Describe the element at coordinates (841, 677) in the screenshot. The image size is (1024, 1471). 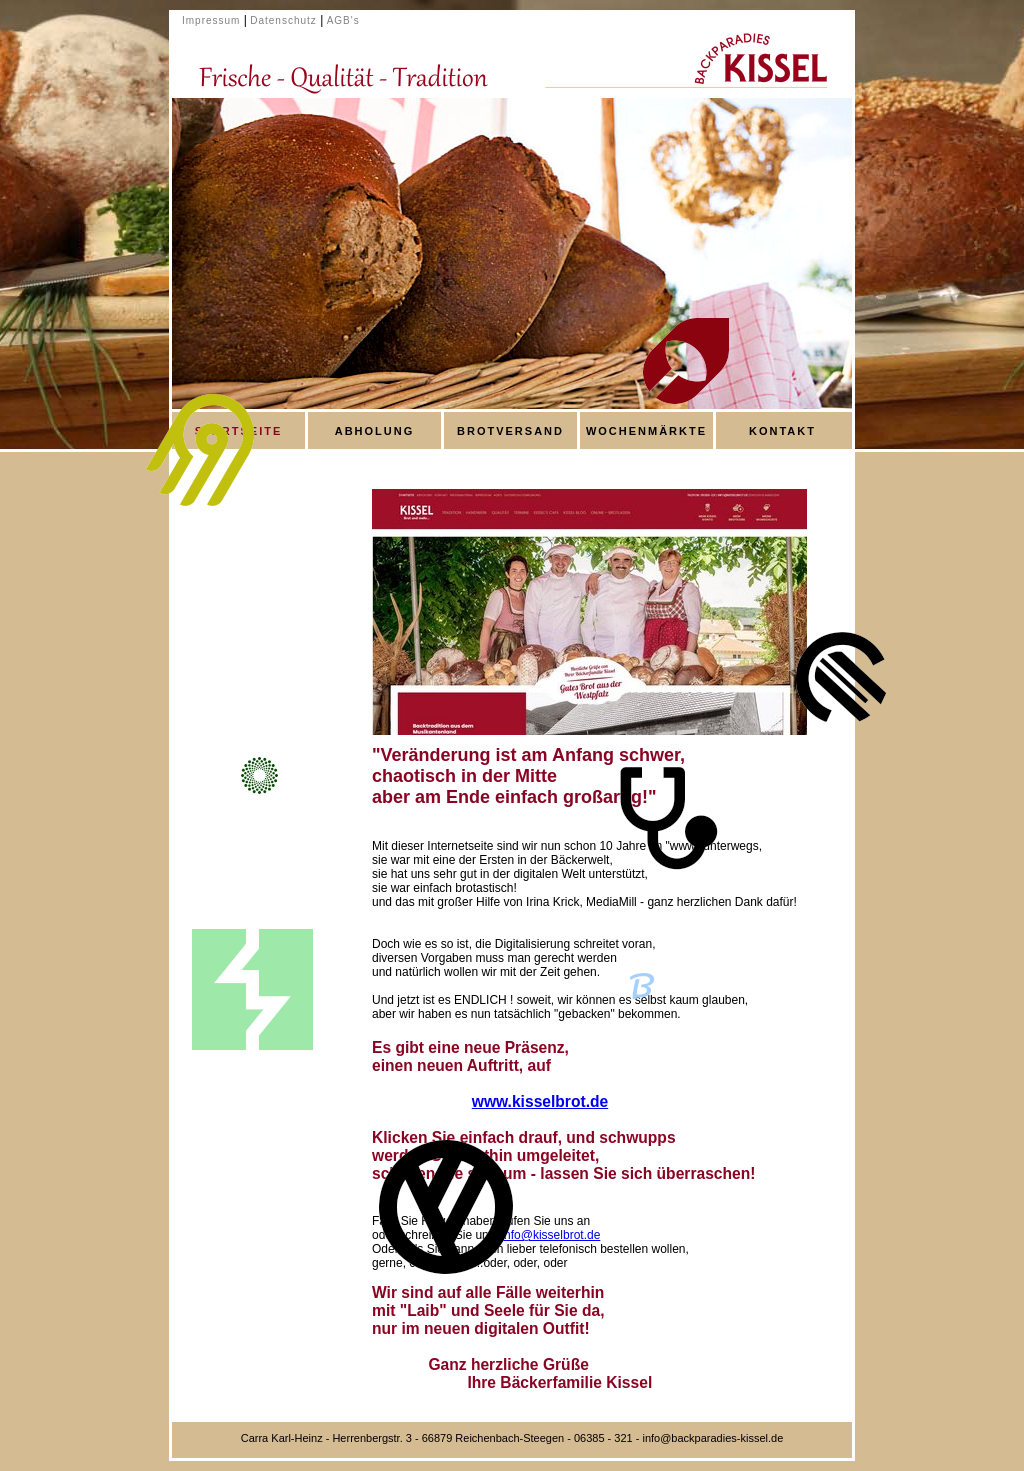
I see `autocannon HTTP benchmarking tool logo` at that location.